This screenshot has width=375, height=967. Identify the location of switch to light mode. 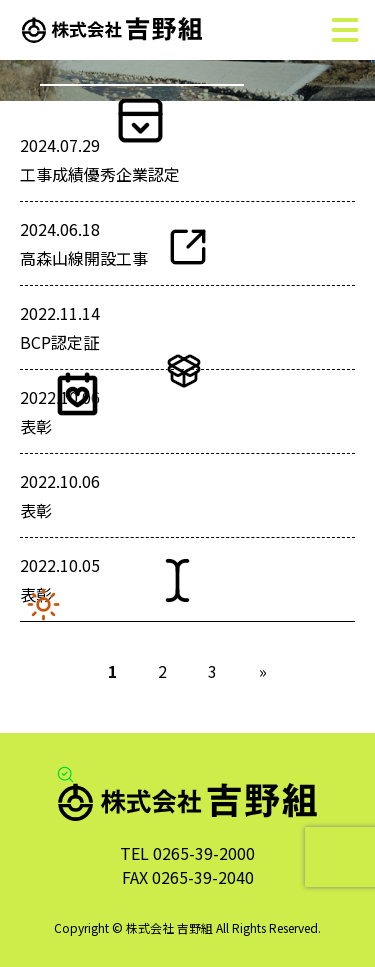
(43, 604).